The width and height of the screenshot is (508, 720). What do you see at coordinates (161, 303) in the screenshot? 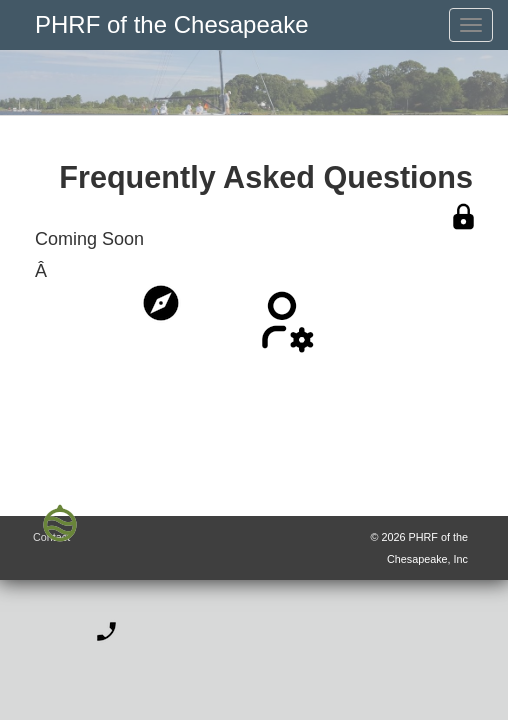
I see `explore nearby places or content` at bounding box center [161, 303].